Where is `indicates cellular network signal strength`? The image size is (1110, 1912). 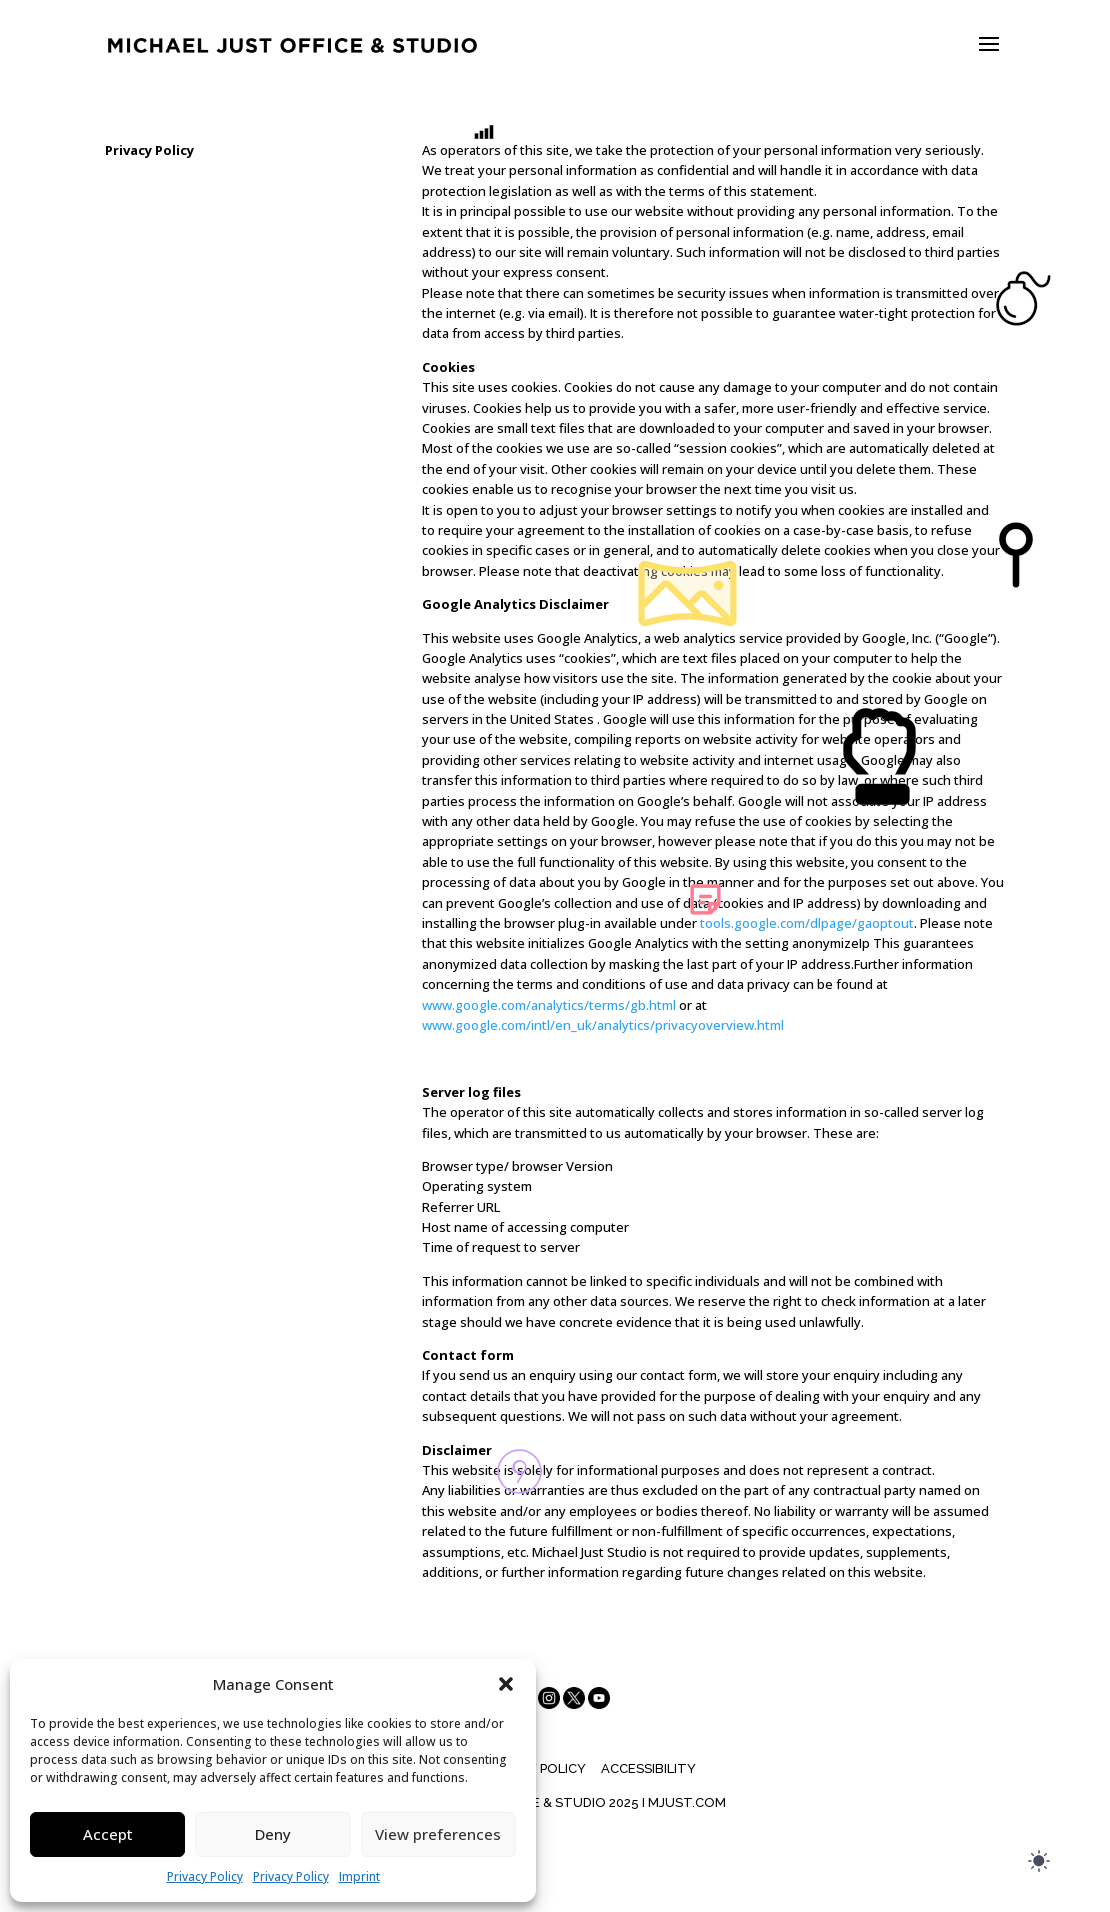 indicates cellular network signal strength is located at coordinates (484, 132).